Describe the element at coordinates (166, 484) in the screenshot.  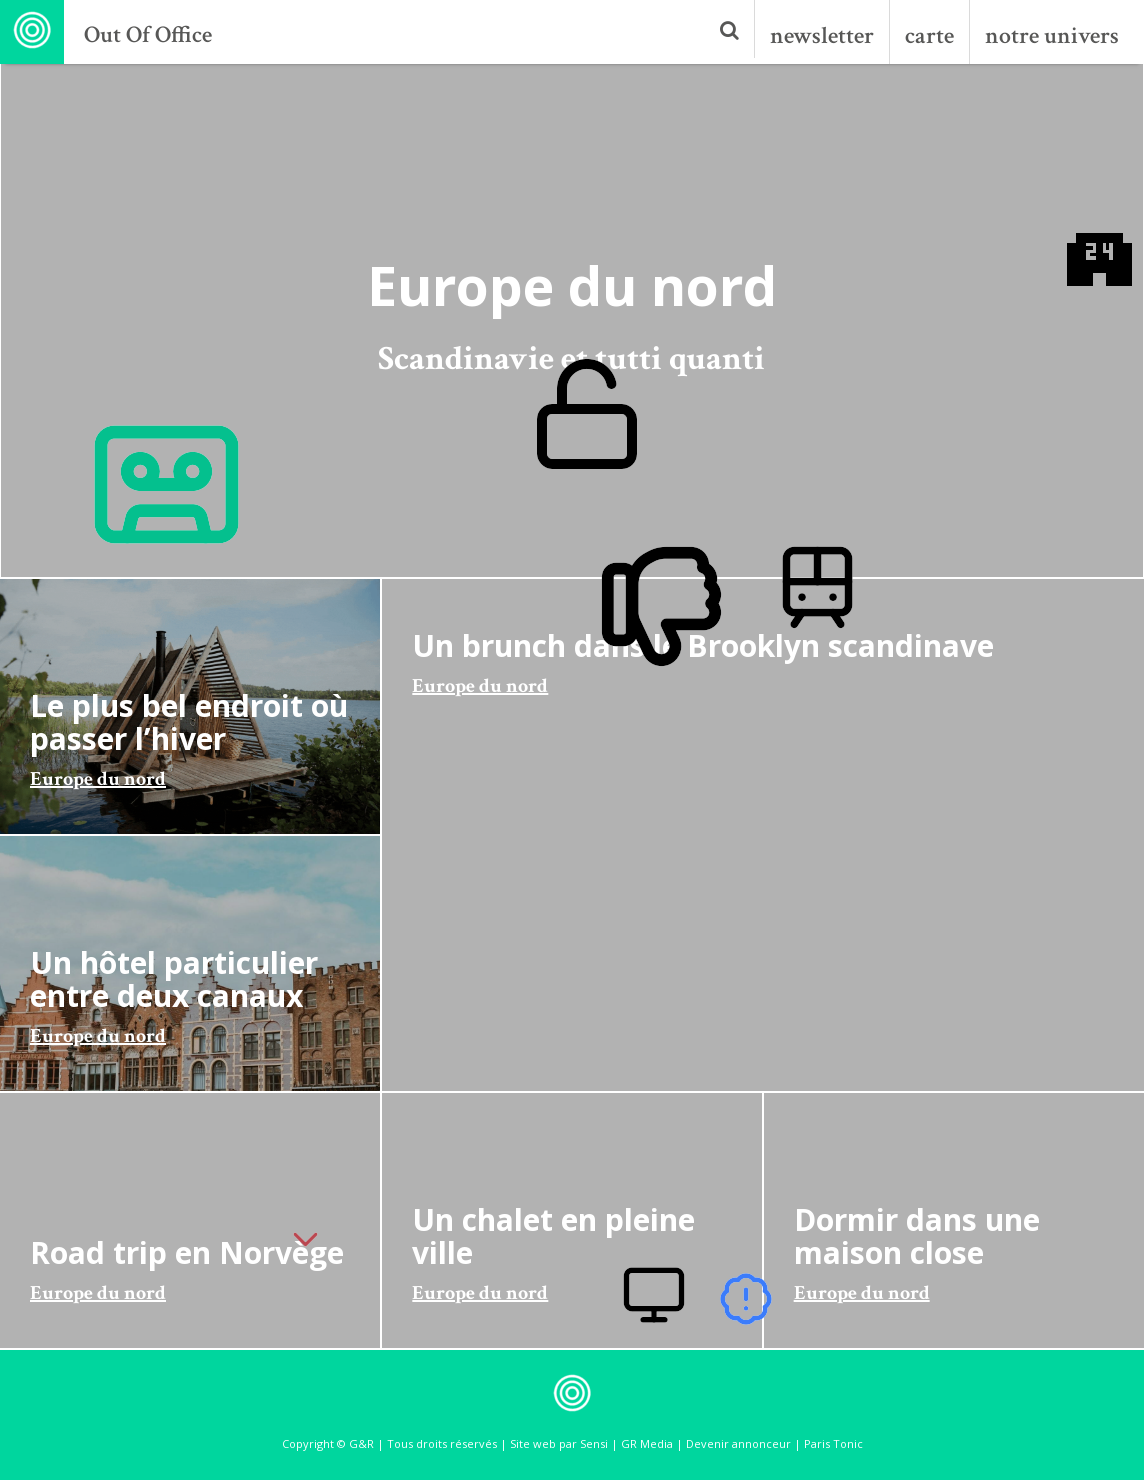
I see `access audio recordings or voice memos` at that location.